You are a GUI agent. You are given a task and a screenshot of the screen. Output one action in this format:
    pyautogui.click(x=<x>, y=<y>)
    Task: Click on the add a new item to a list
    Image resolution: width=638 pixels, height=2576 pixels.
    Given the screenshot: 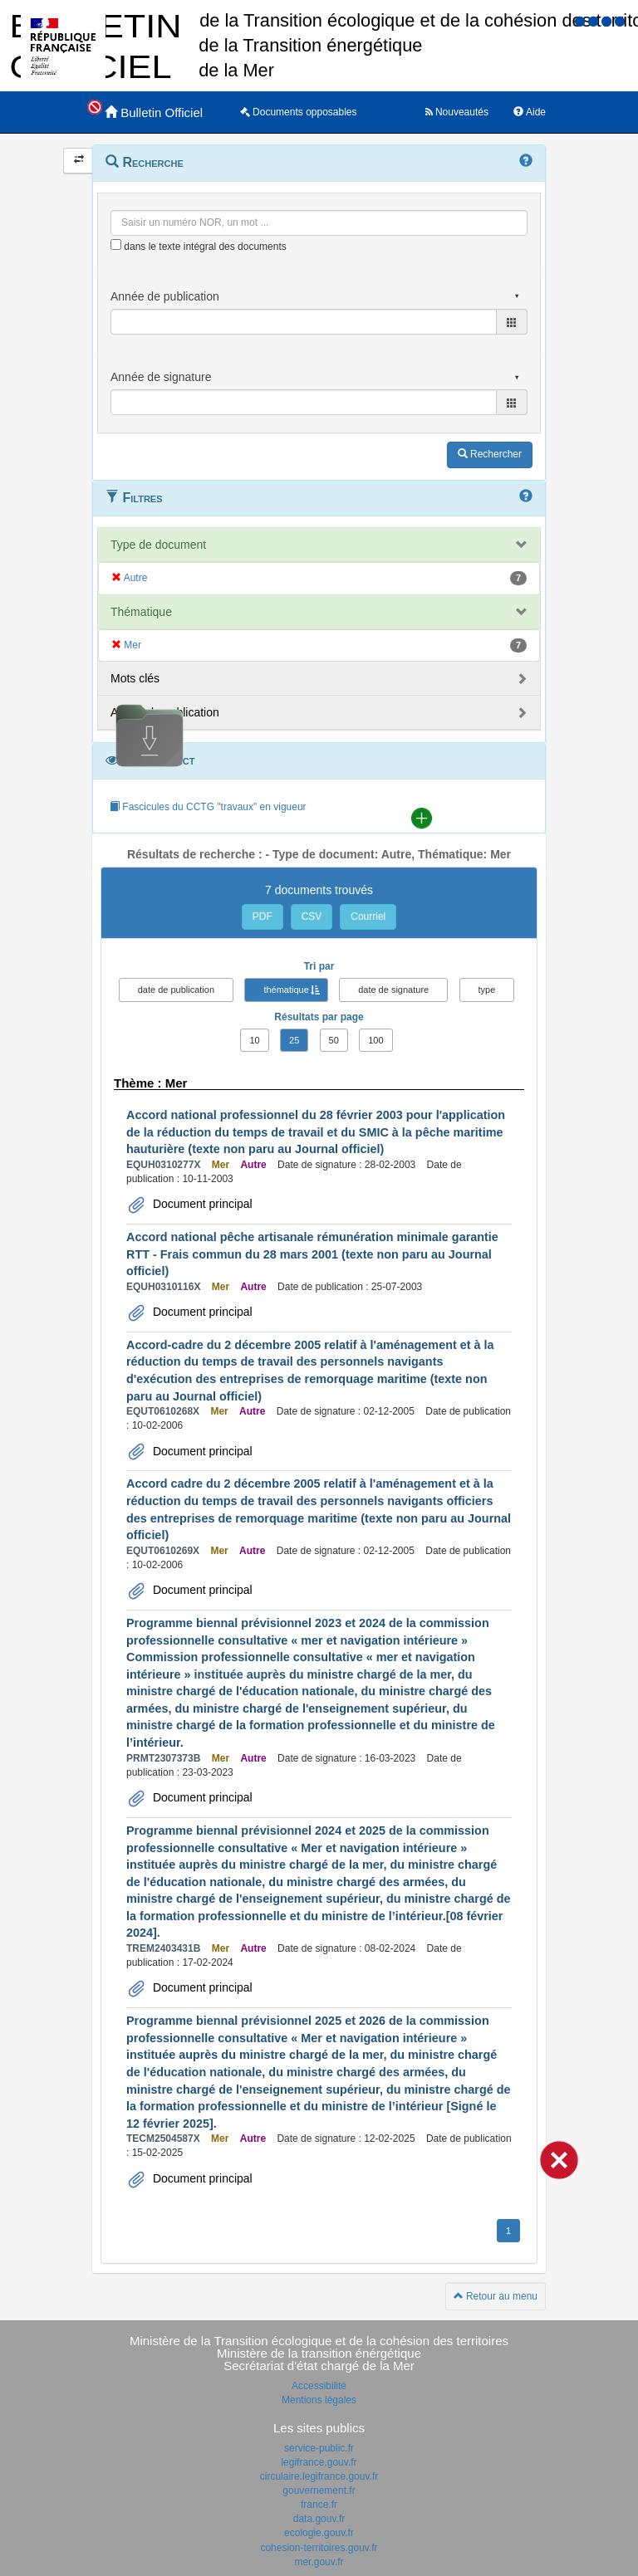 What is the action you would take?
    pyautogui.click(x=421, y=818)
    